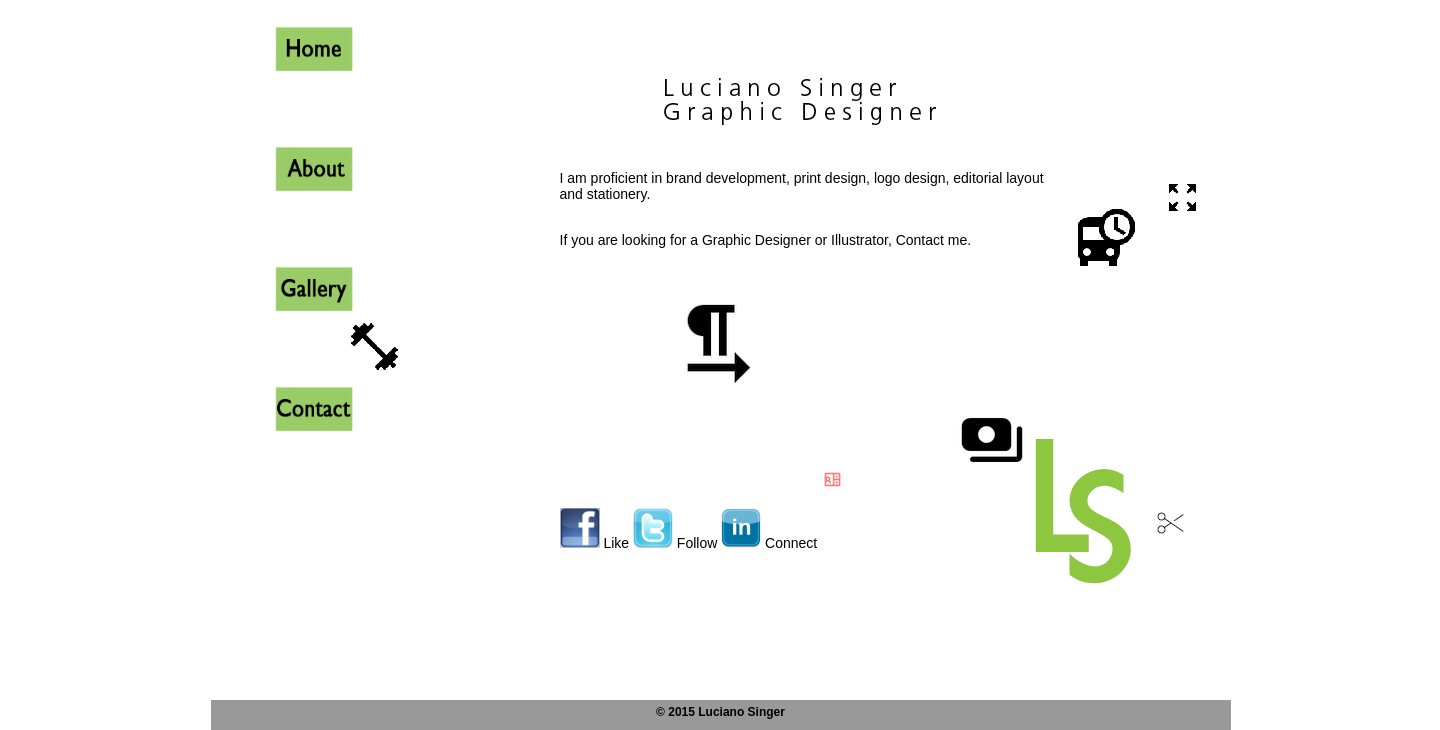  I want to click on set text direction to left-to-right, so click(715, 344).